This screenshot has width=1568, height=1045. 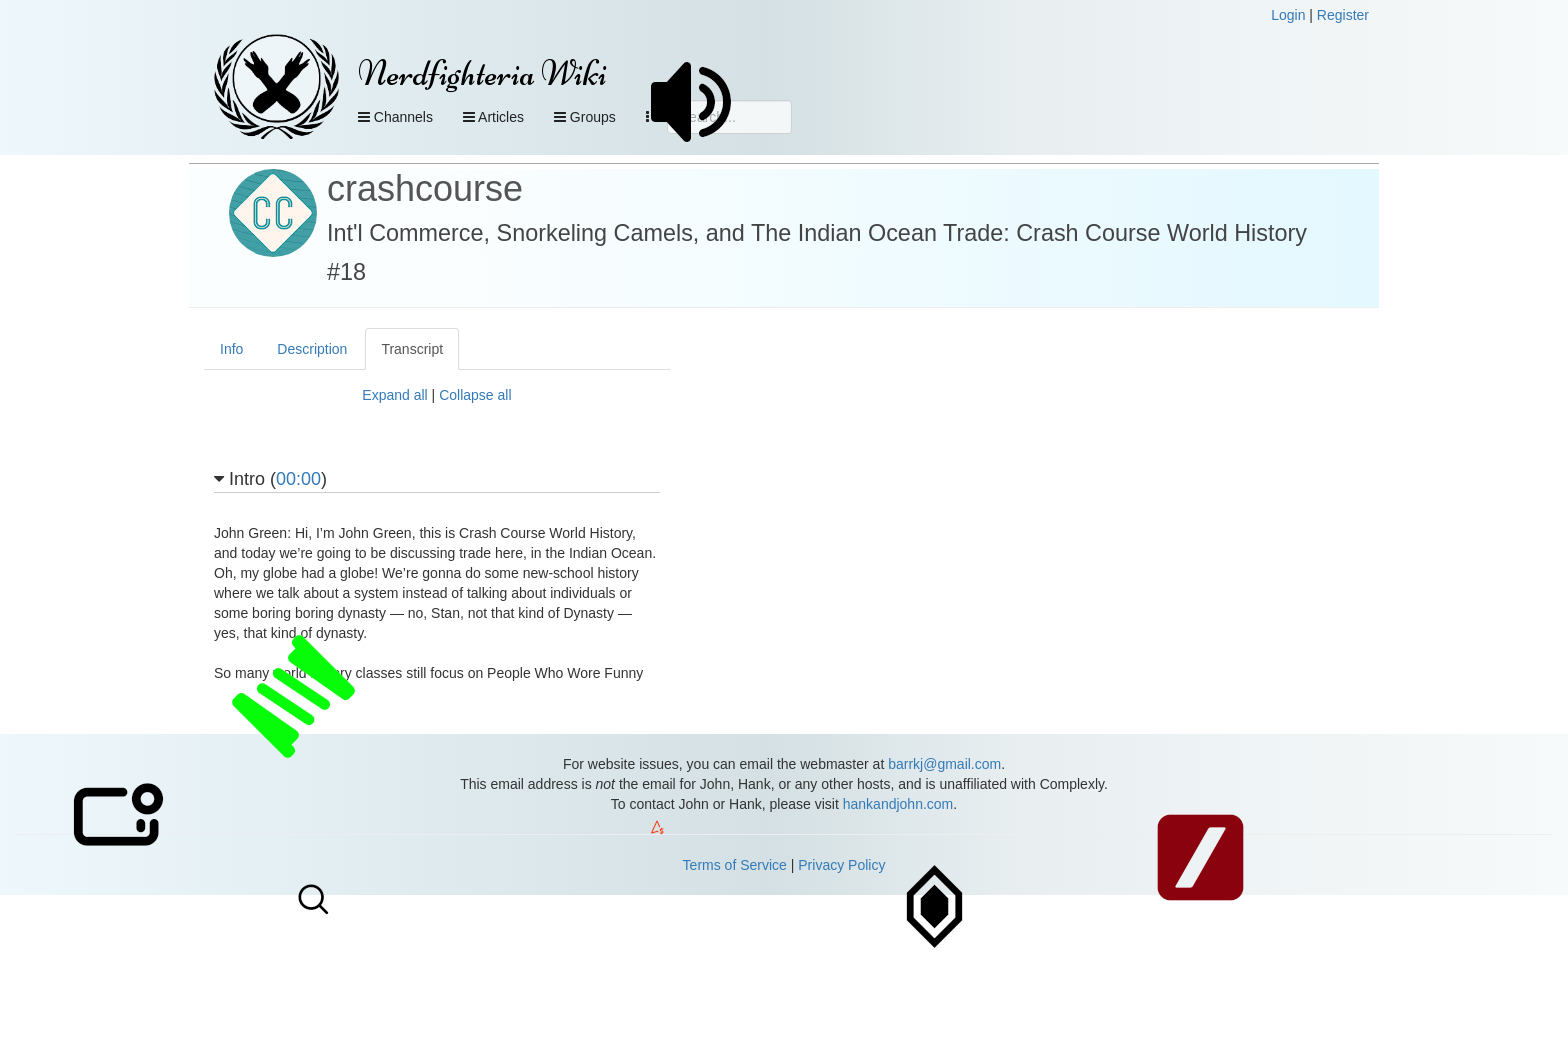 I want to click on indicates a Discord server booster status, so click(x=934, y=906).